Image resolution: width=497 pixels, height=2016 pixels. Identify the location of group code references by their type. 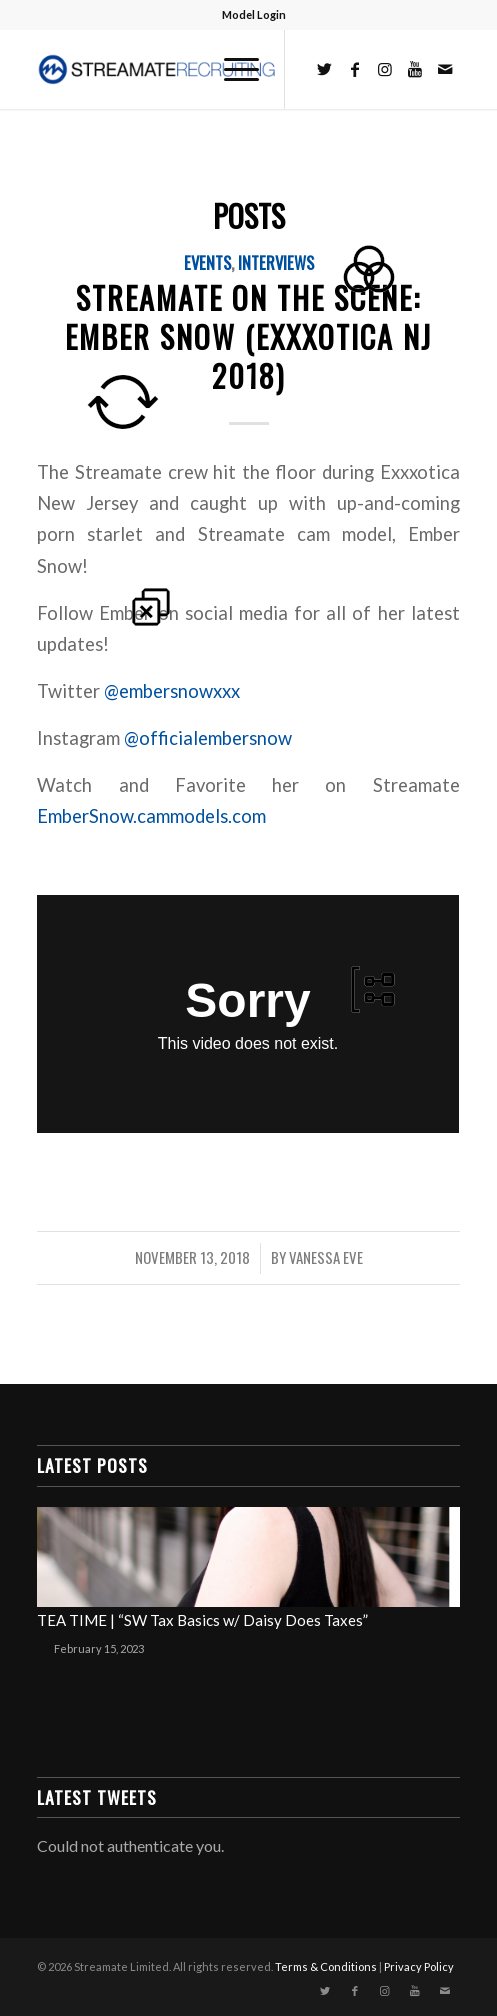
(374, 989).